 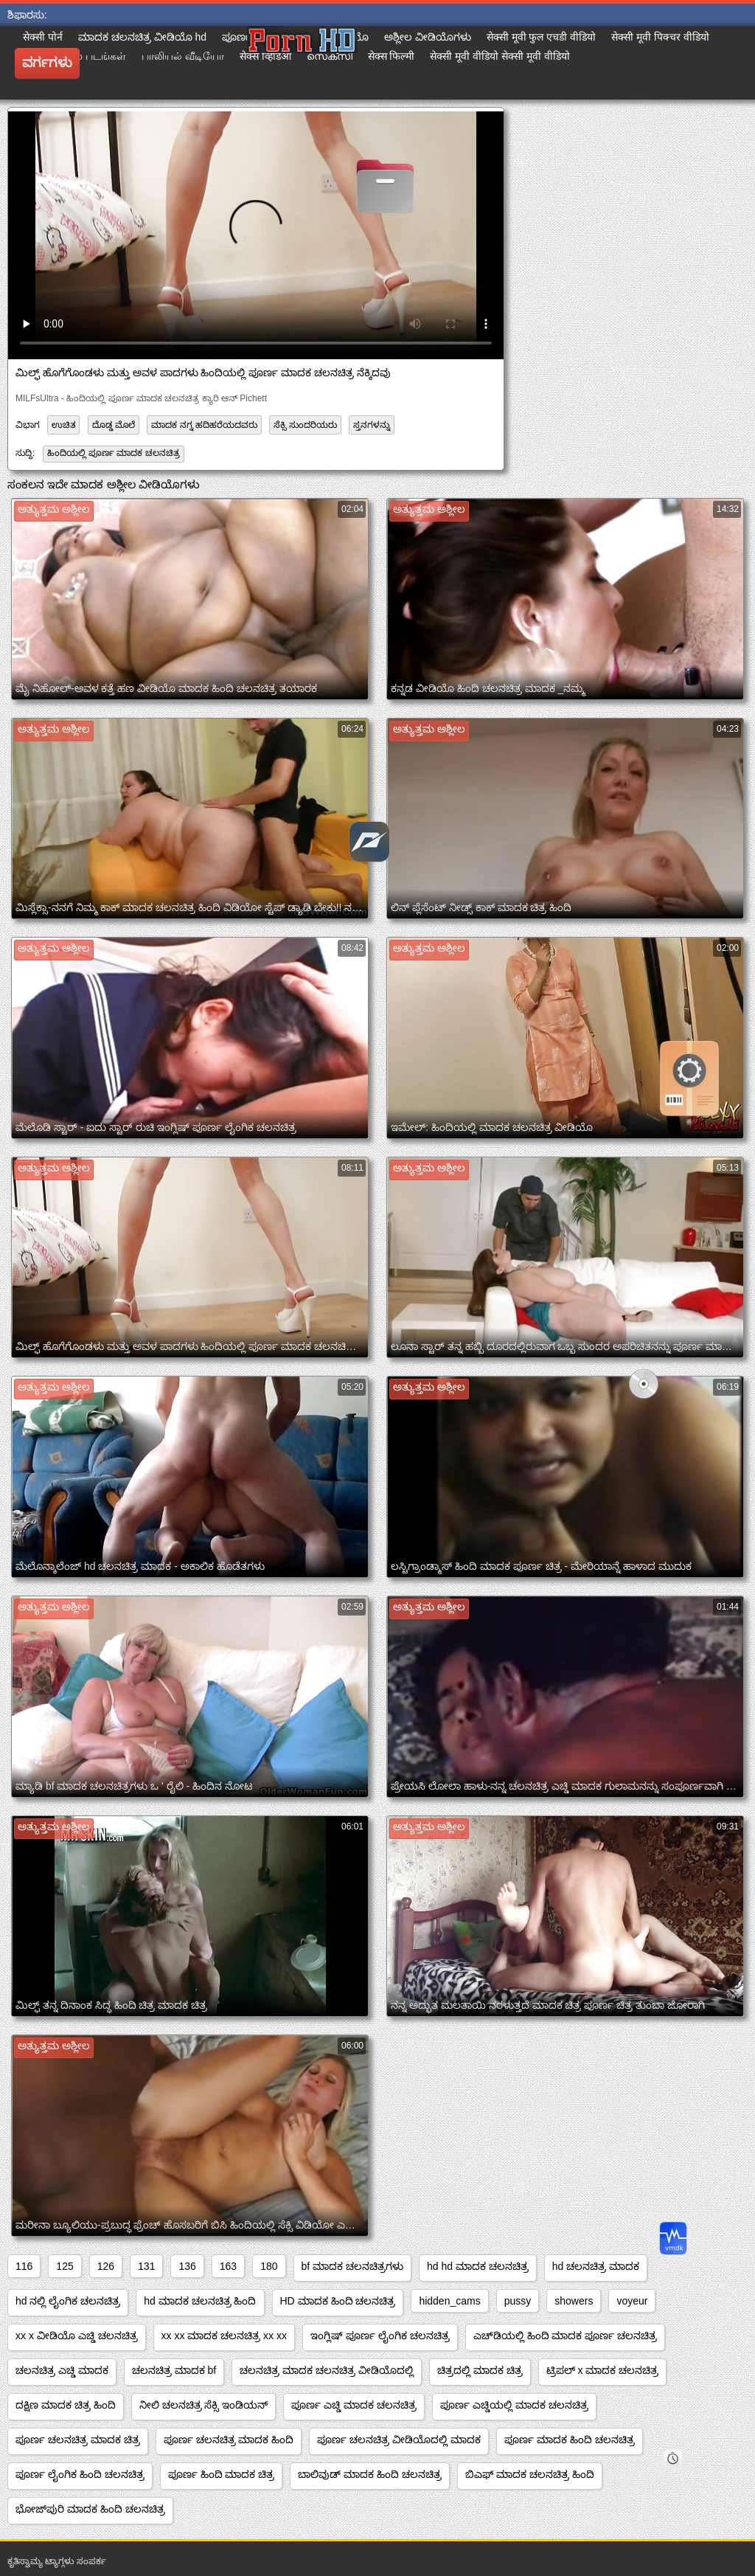 I want to click on access CD/DVD drive, so click(x=644, y=1384).